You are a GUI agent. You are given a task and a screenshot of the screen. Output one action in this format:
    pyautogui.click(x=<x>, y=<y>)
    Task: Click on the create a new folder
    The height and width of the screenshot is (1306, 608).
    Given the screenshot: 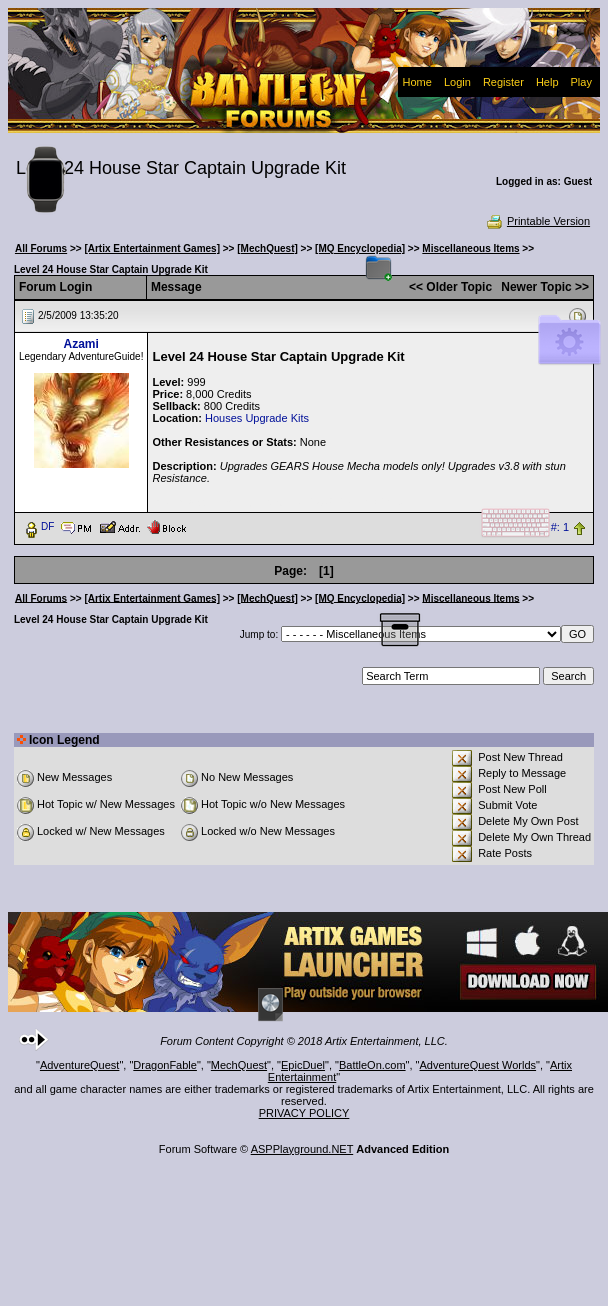 What is the action you would take?
    pyautogui.click(x=378, y=267)
    